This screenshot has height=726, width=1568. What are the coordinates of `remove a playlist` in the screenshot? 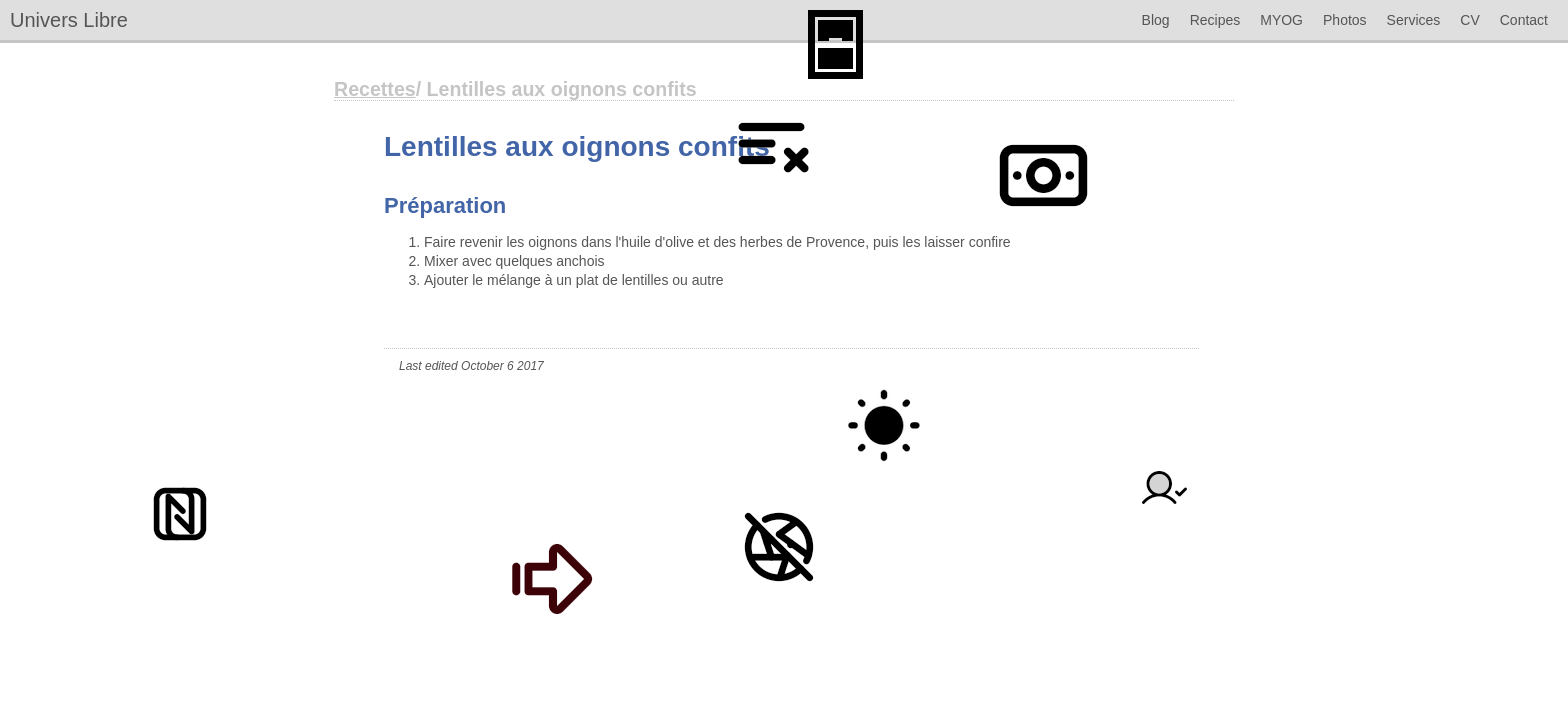 It's located at (771, 143).